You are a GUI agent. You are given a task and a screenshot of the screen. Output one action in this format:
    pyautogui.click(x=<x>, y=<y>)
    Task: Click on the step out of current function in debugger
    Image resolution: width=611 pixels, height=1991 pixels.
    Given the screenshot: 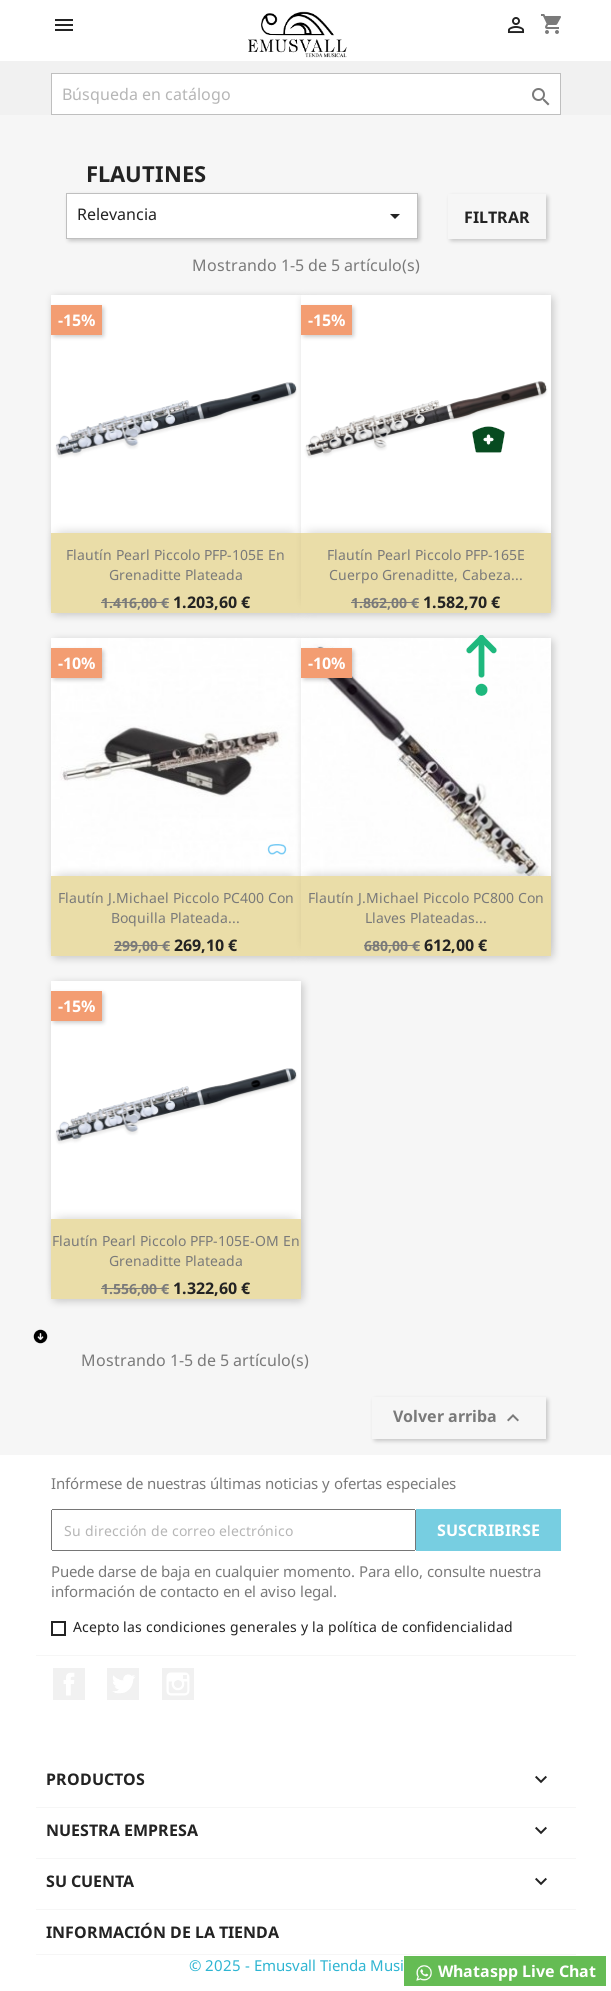 What is the action you would take?
    pyautogui.click(x=481, y=665)
    